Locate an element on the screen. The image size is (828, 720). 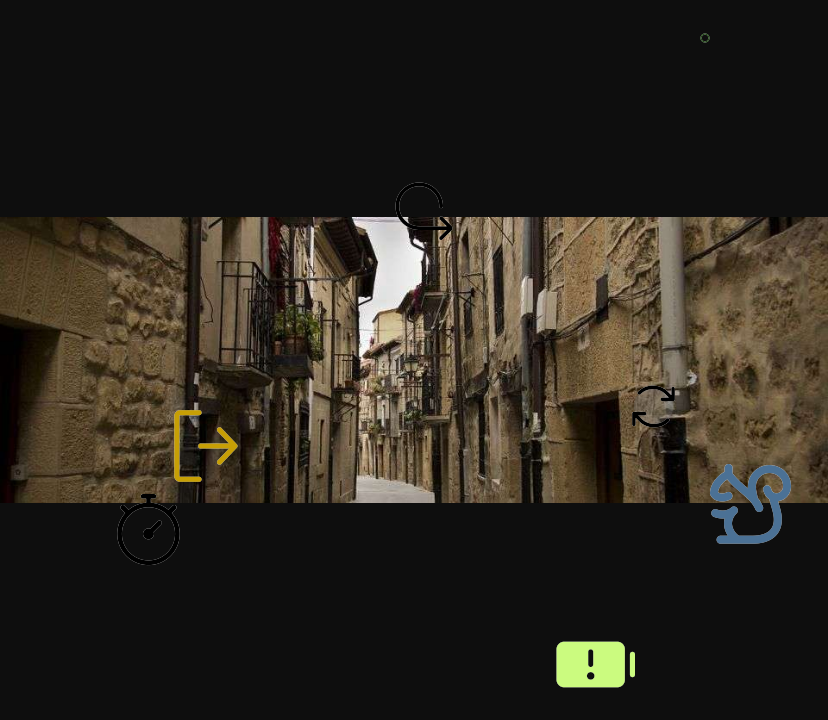
sign out of your account is located at coordinates (205, 446).